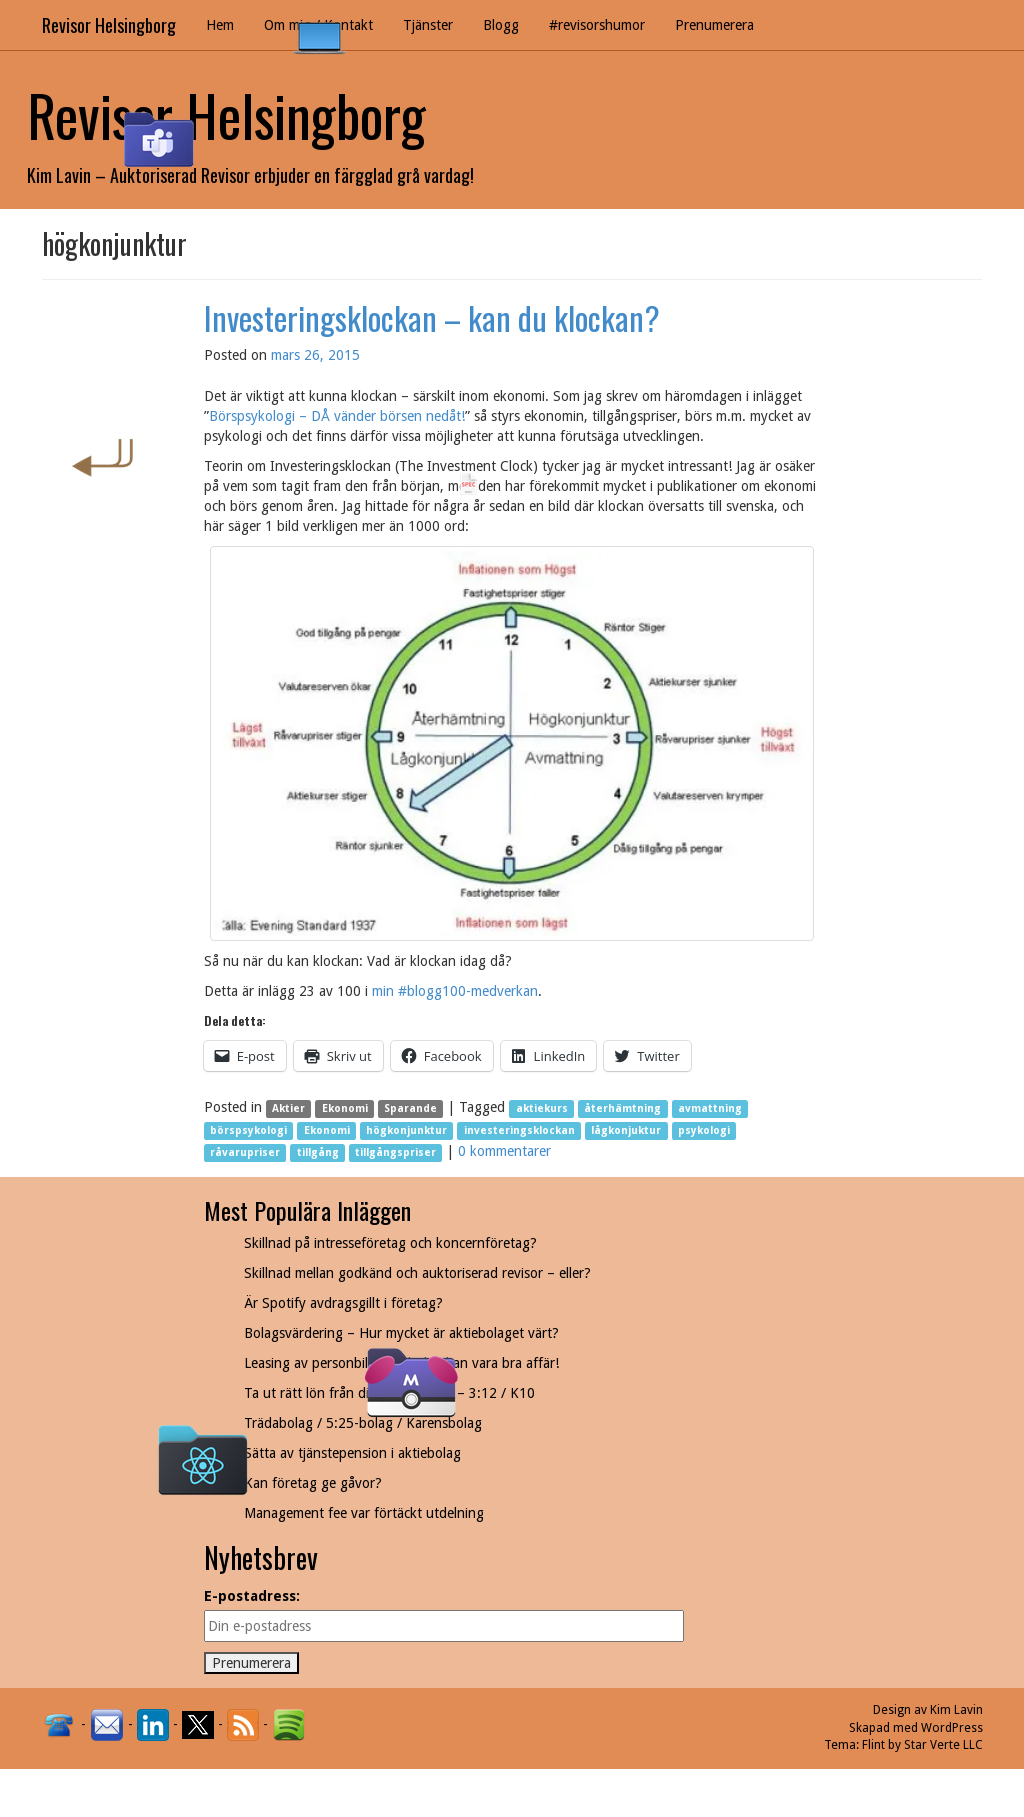  What do you see at coordinates (468, 484) in the screenshot?
I see `an RPM spec file used for building Linux packages` at bounding box center [468, 484].